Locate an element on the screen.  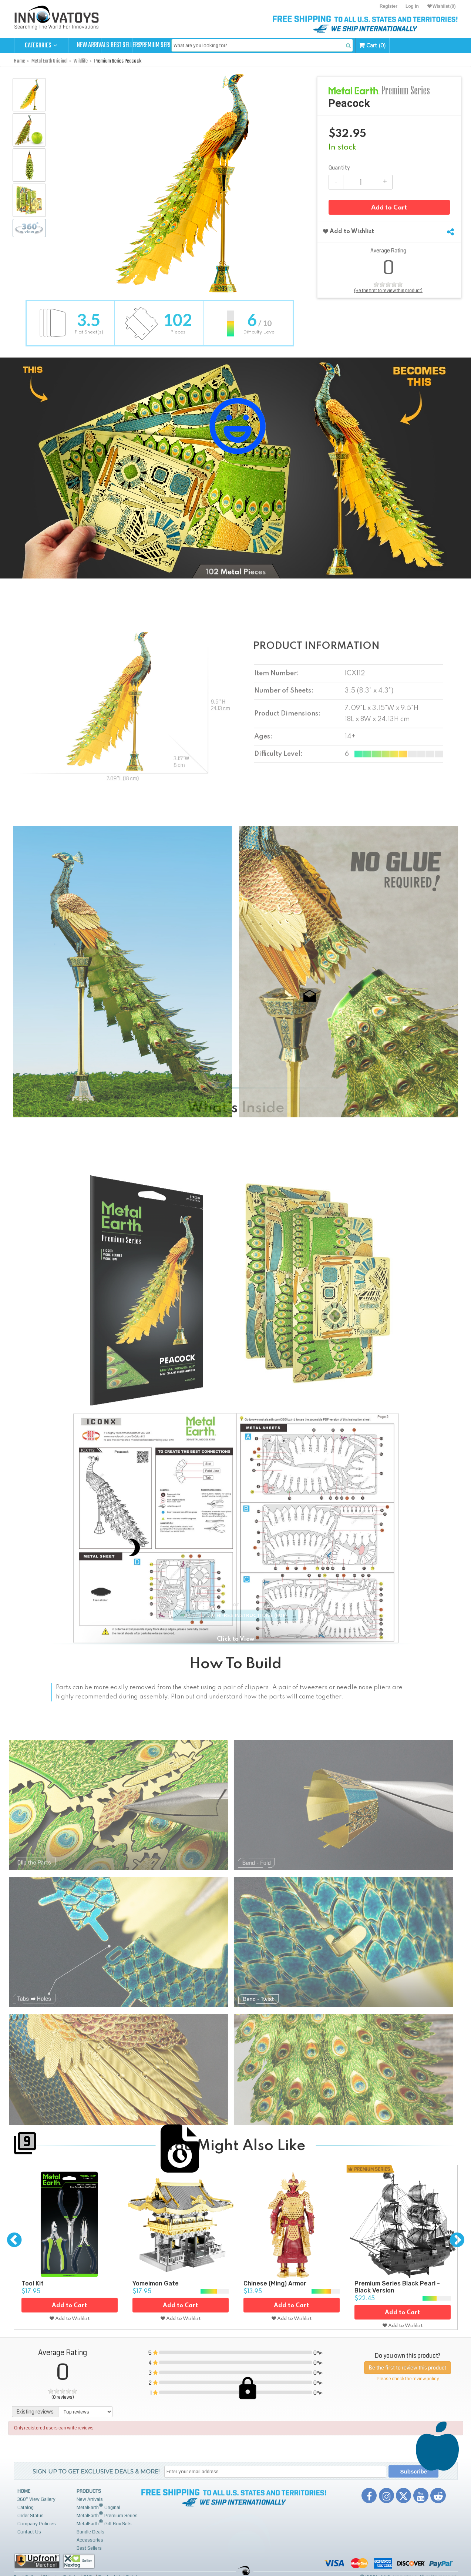
access health or nutrition features is located at coordinates (437, 2446).